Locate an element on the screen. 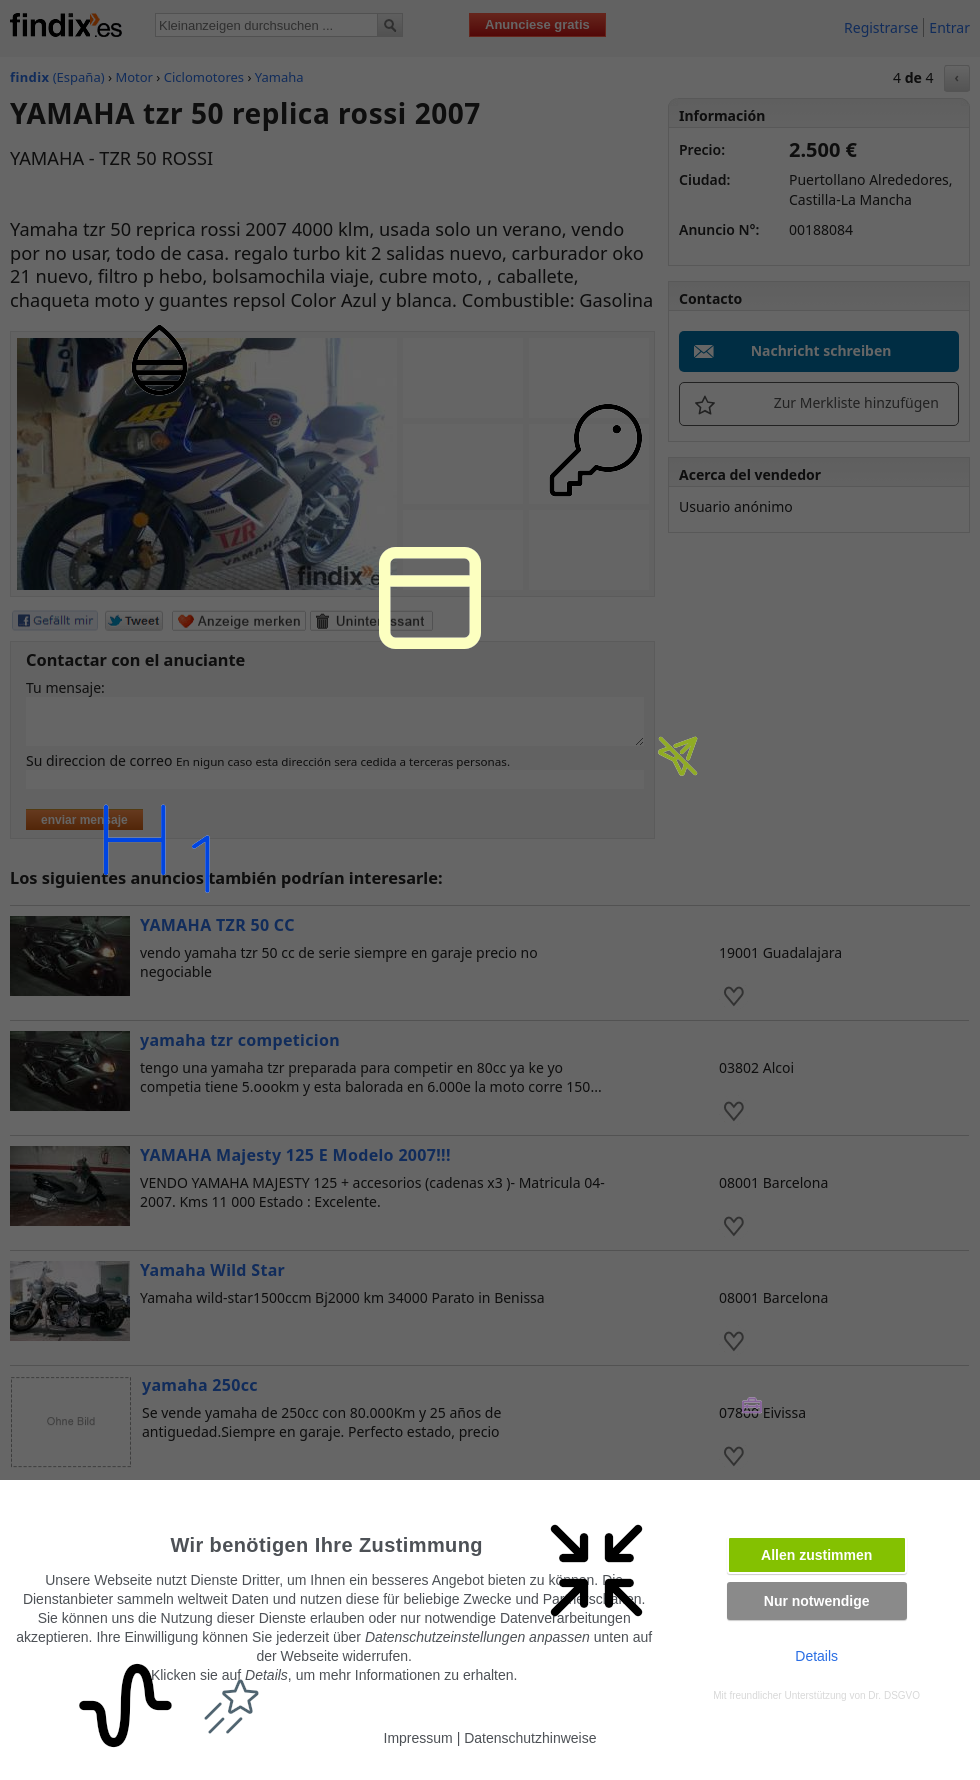 The width and height of the screenshot is (980, 1780). adjust audio or sound wave settings is located at coordinates (125, 1705).